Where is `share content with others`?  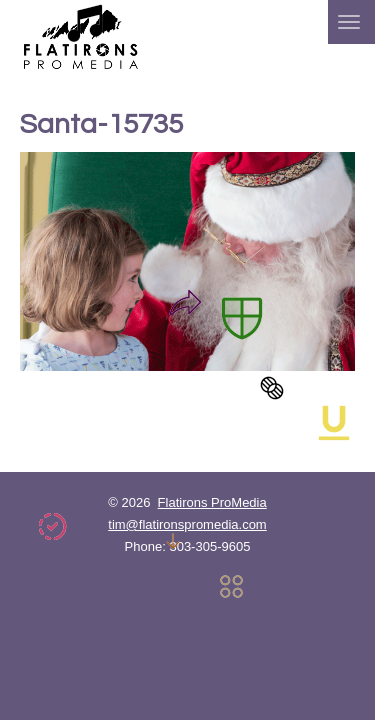
share content with others is located at coordinates (185, 304).